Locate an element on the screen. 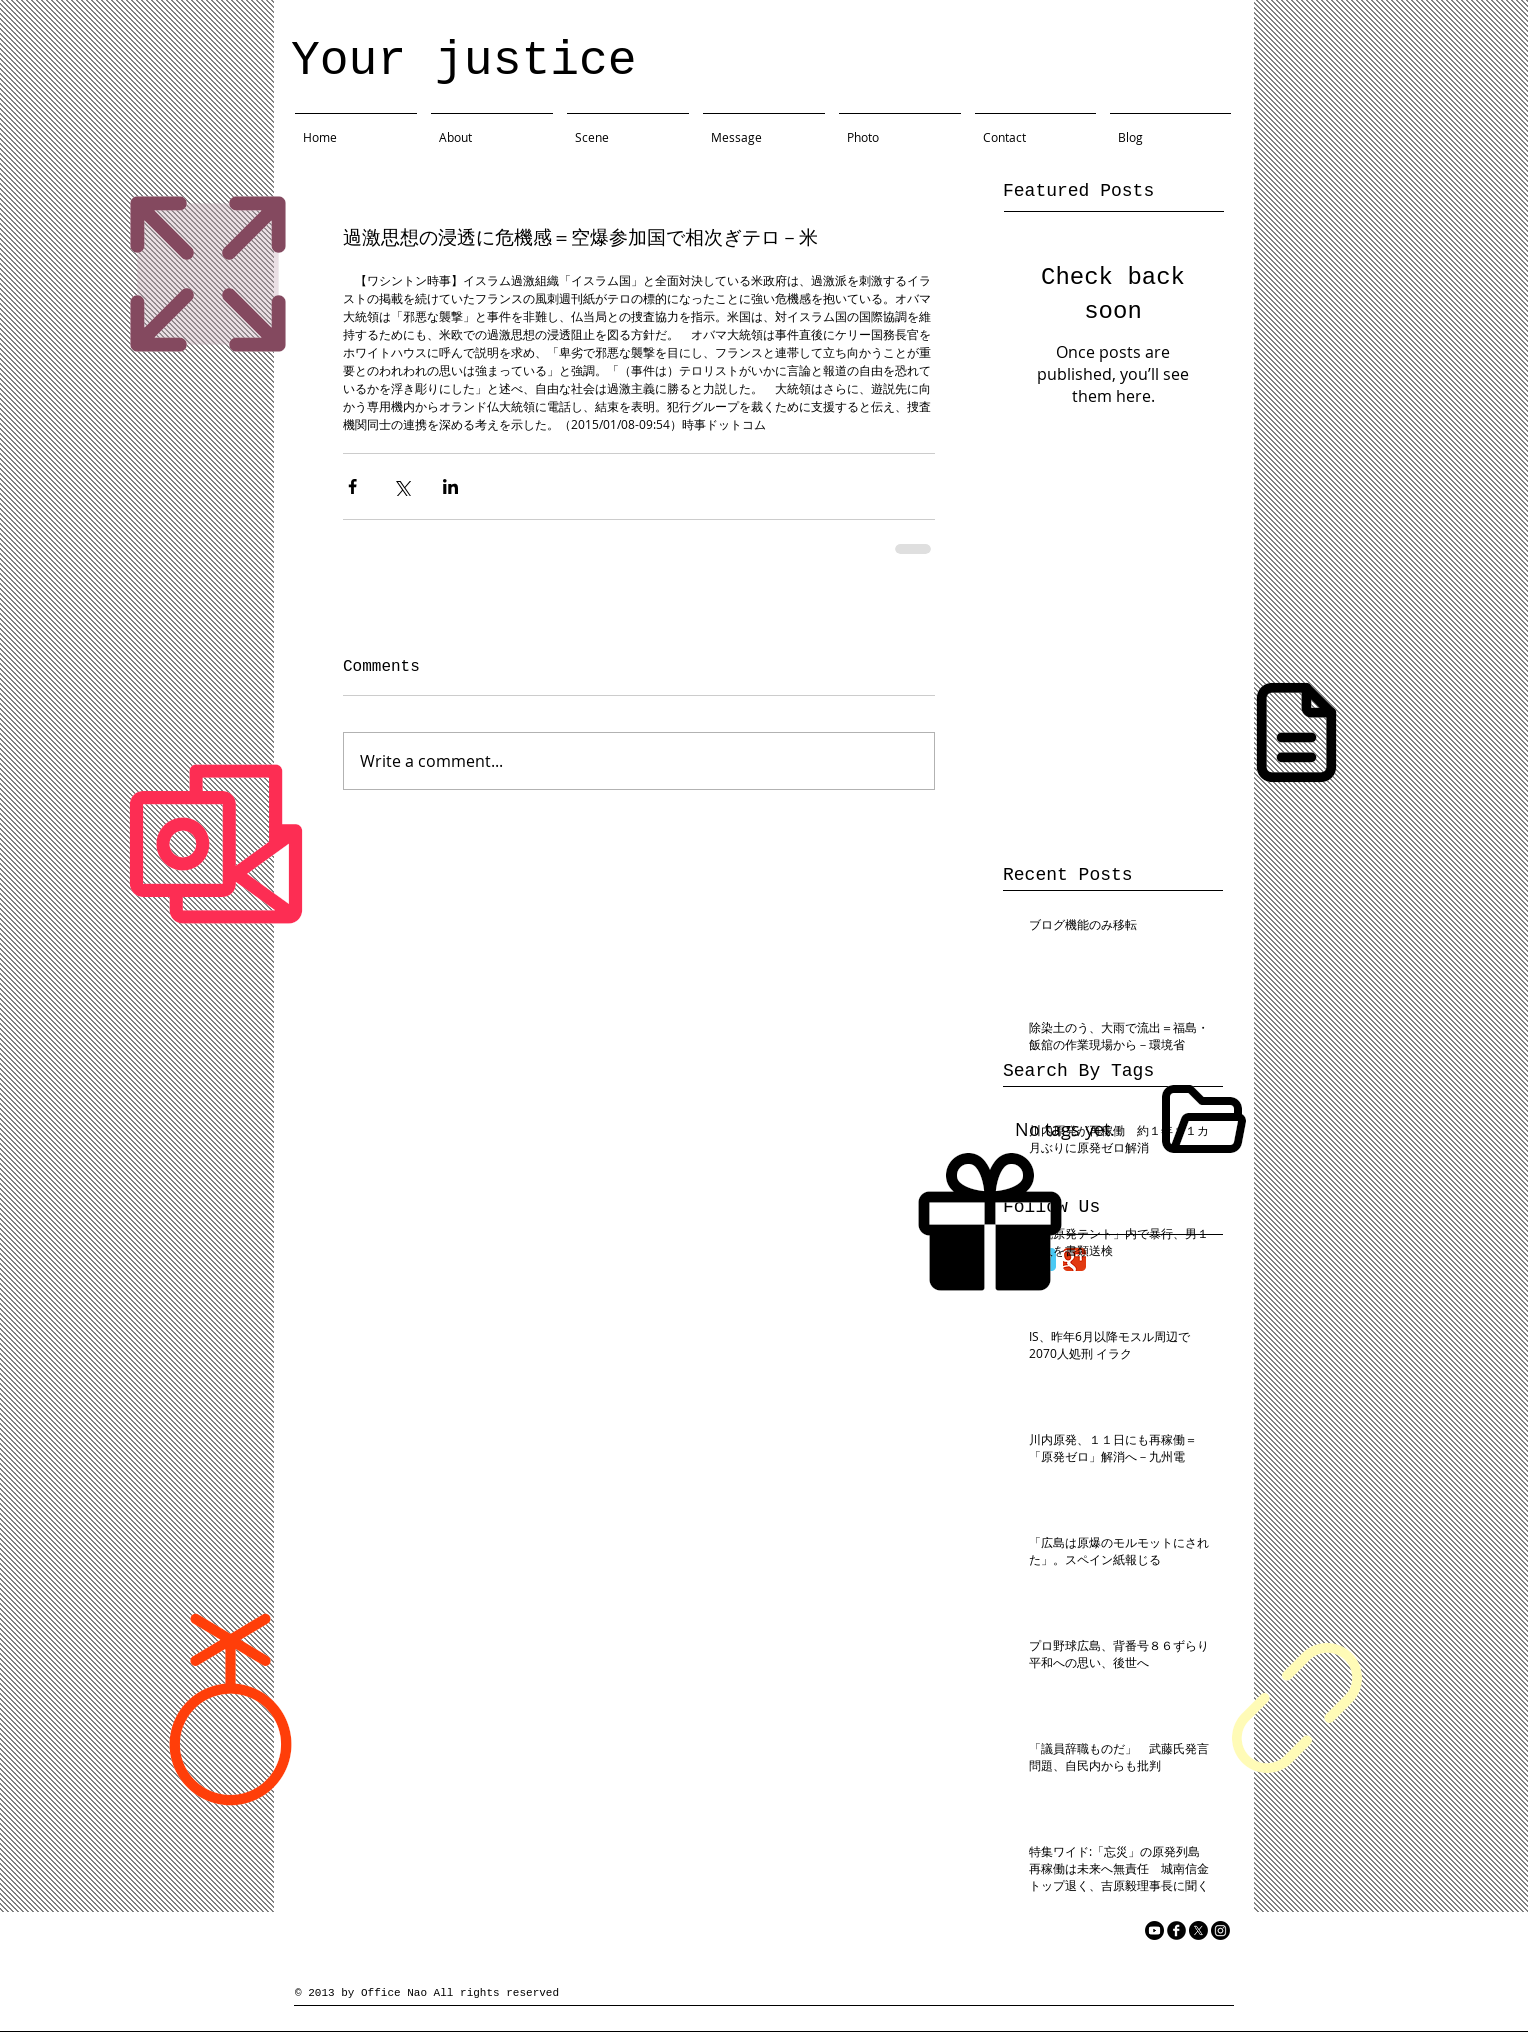  open Microsoft Outlook email is located at coordinates (216, 844).